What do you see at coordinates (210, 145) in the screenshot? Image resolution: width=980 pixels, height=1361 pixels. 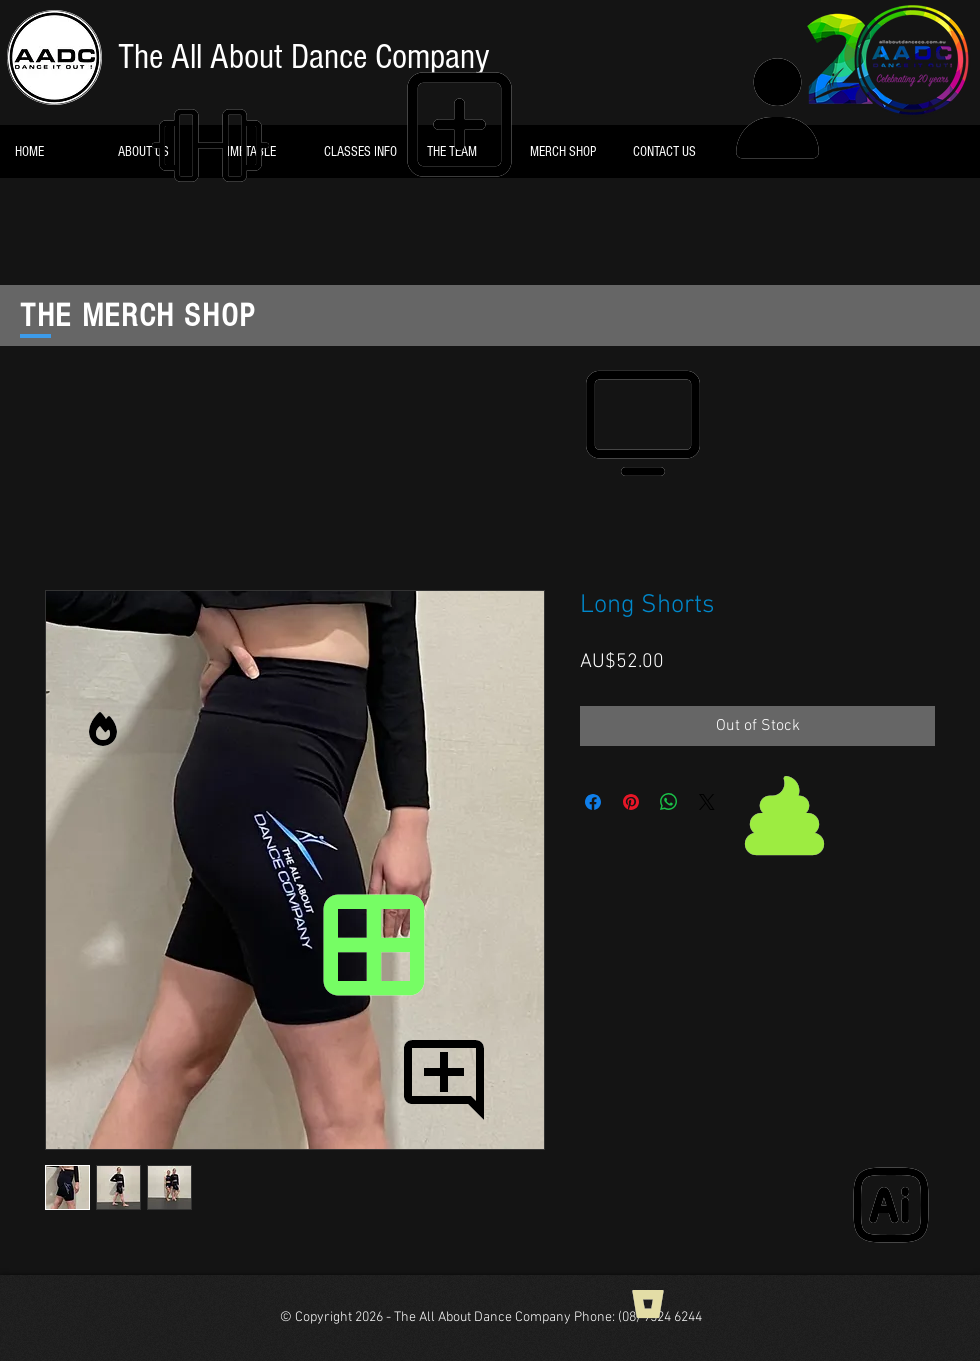 I see `access workout or fitness features` at bounding box center [210, 145].